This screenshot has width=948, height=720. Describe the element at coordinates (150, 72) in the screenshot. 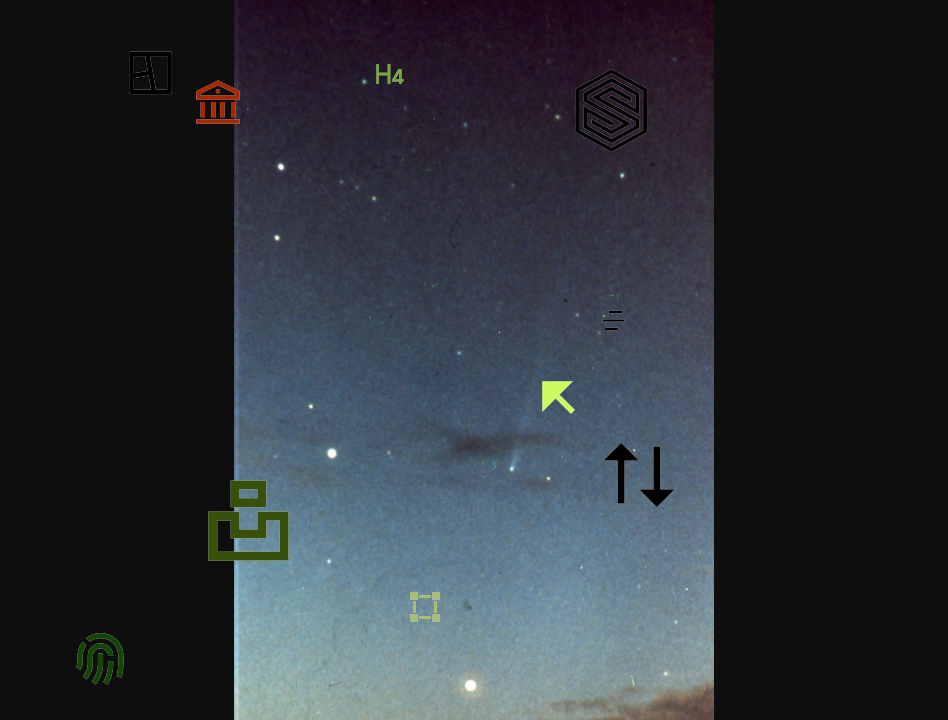

I see `create a photo collage` at that location.